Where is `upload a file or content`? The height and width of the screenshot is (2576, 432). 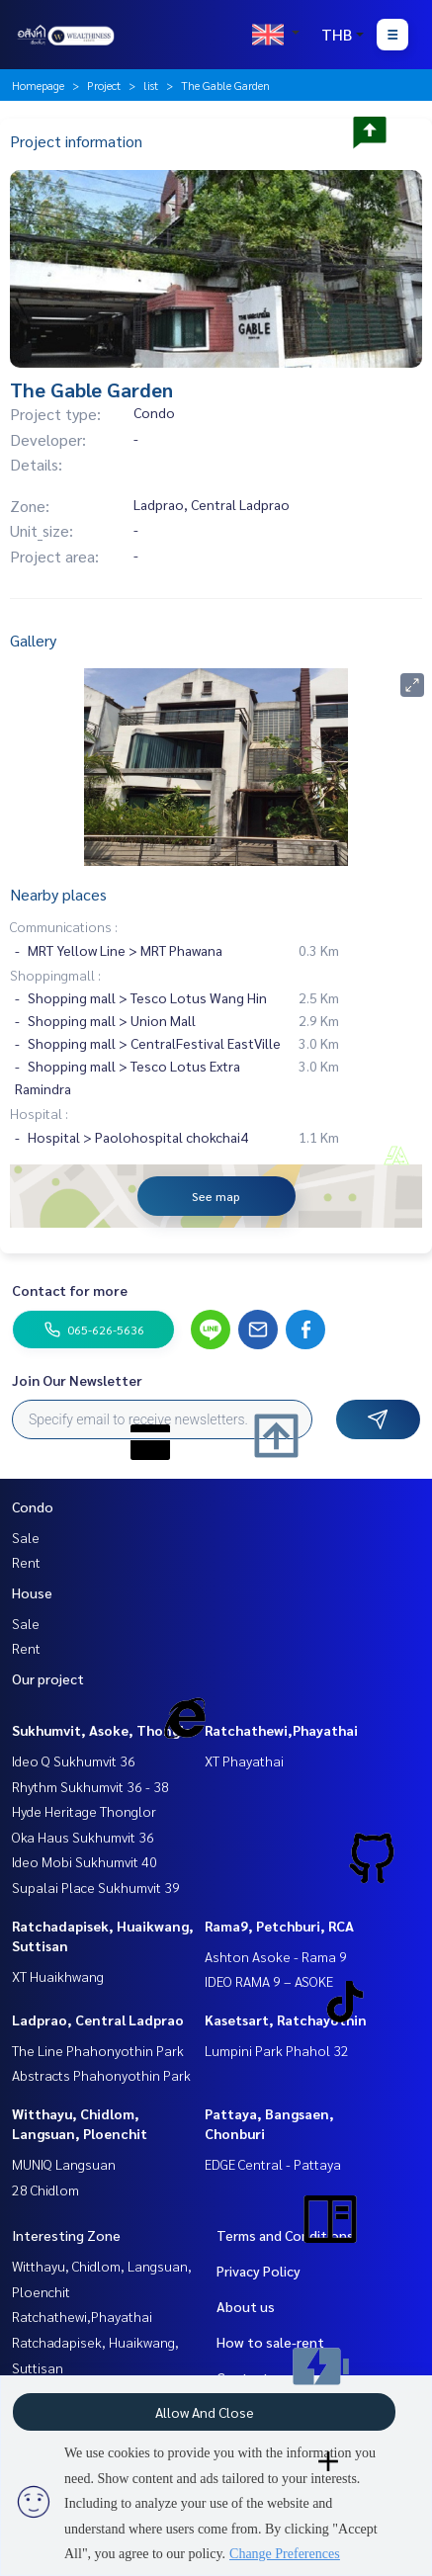
upload a file or content is located at coordinates (276, 1435).